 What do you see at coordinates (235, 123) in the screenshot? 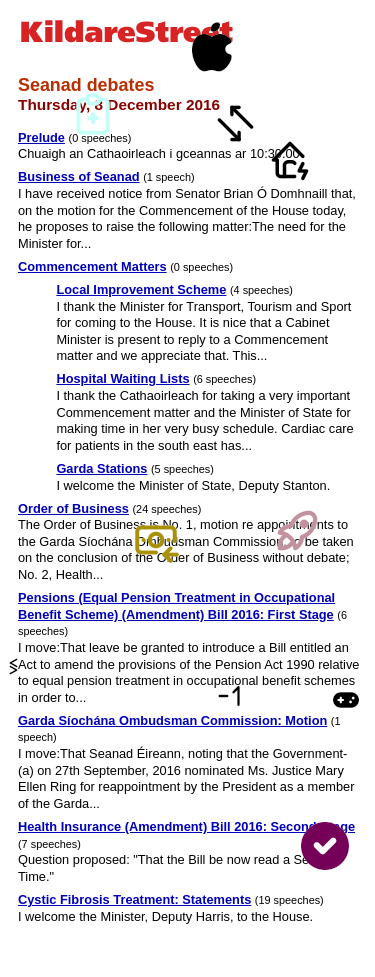
I see `resize element diagonally` at bounding box center [235, 123].